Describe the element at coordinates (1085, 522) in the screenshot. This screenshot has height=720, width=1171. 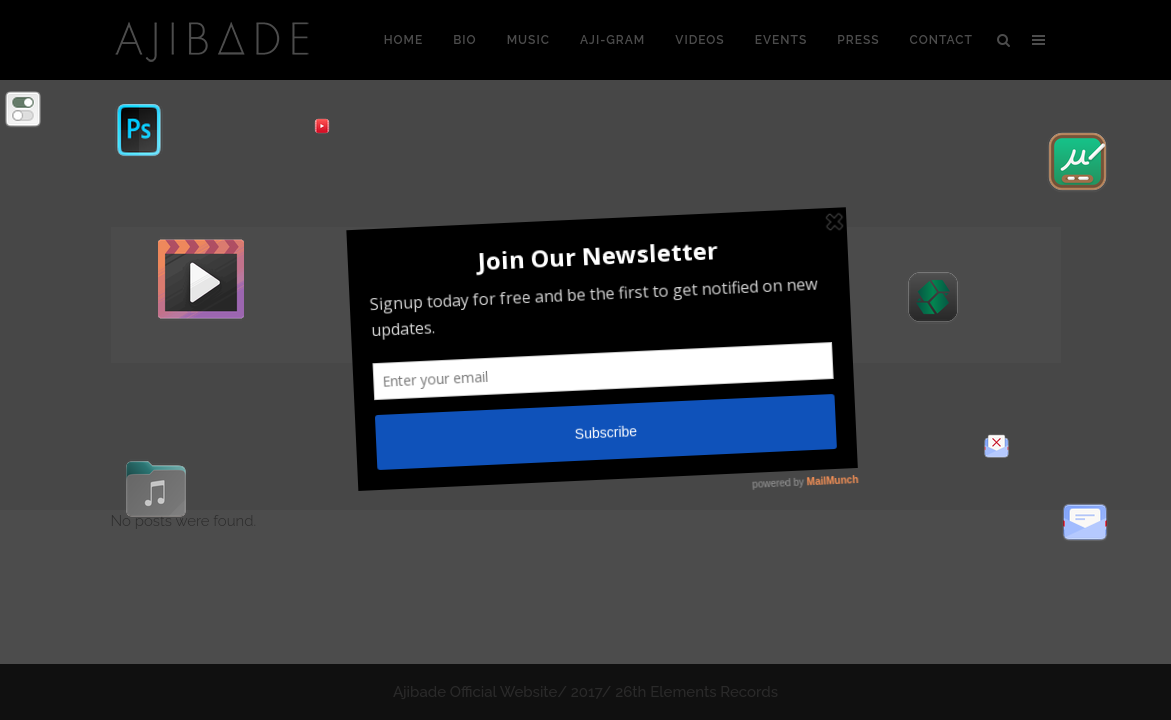
I see `open email application` at that location.